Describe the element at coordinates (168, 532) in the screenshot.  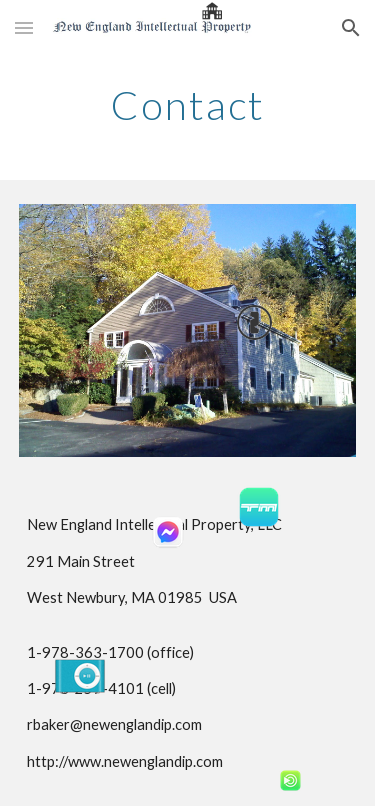
I see `open caprine, a third-party facebook messenger client` at that location.